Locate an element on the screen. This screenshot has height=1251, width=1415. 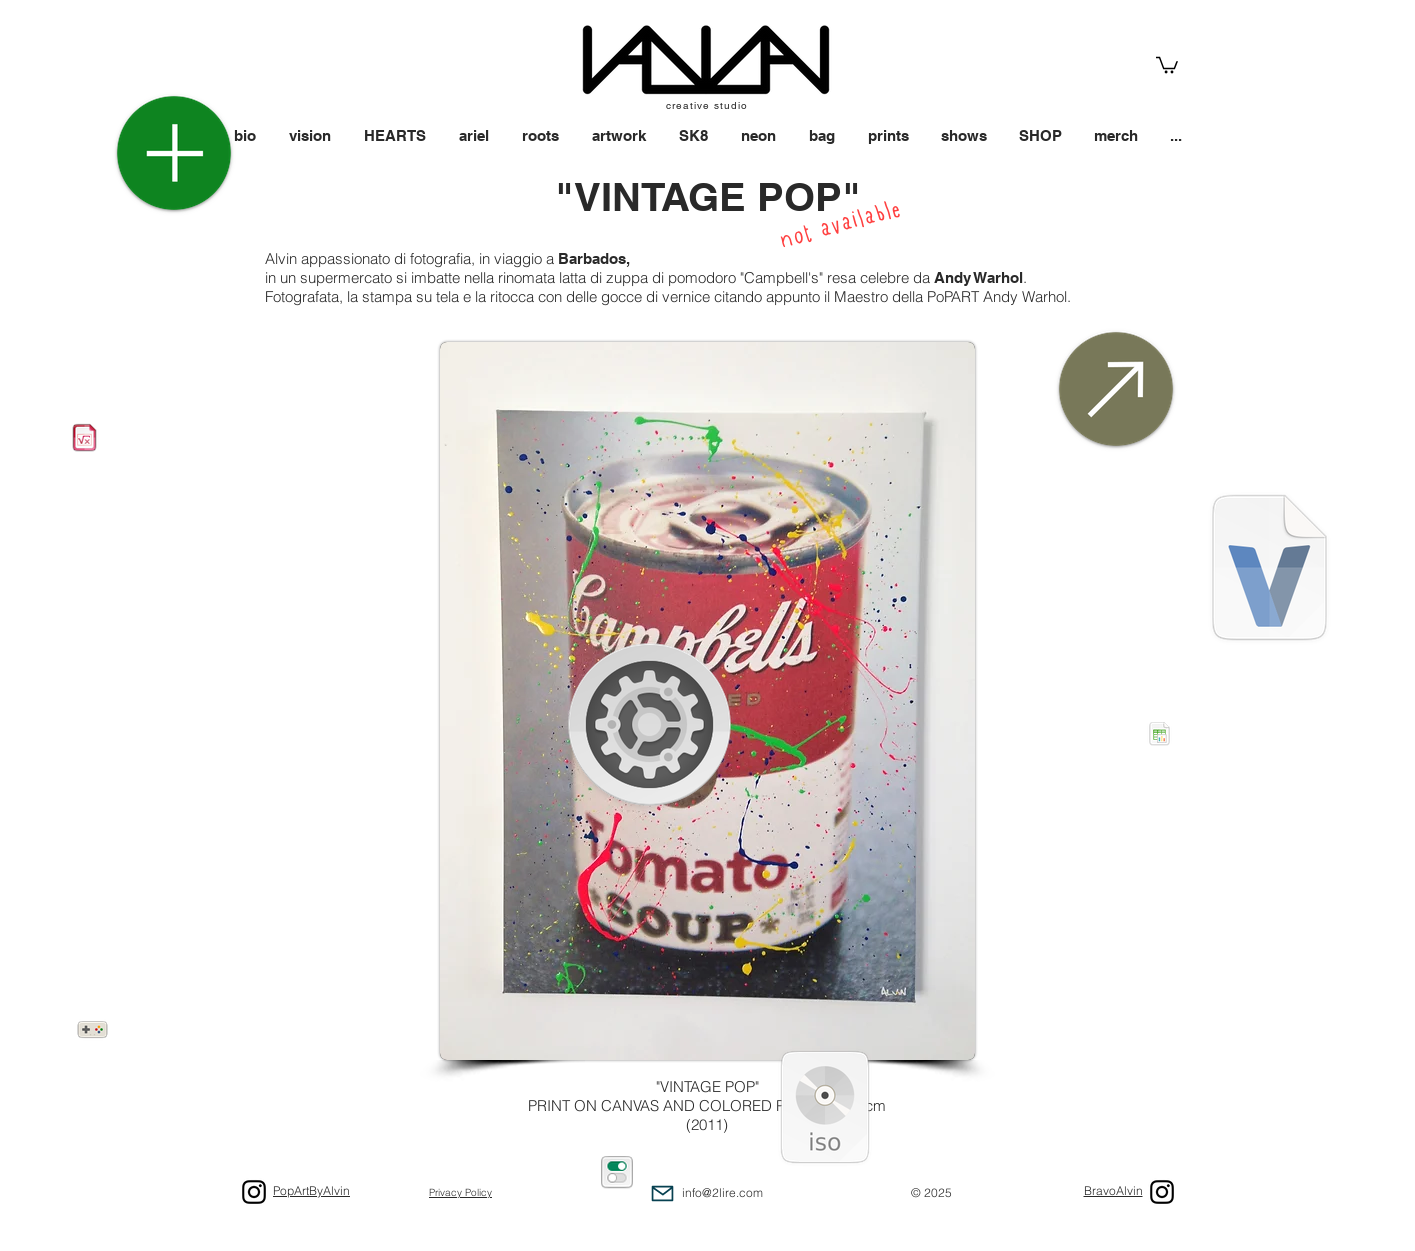
open desktop preferences and settings is located at coordinates (617, 1172).